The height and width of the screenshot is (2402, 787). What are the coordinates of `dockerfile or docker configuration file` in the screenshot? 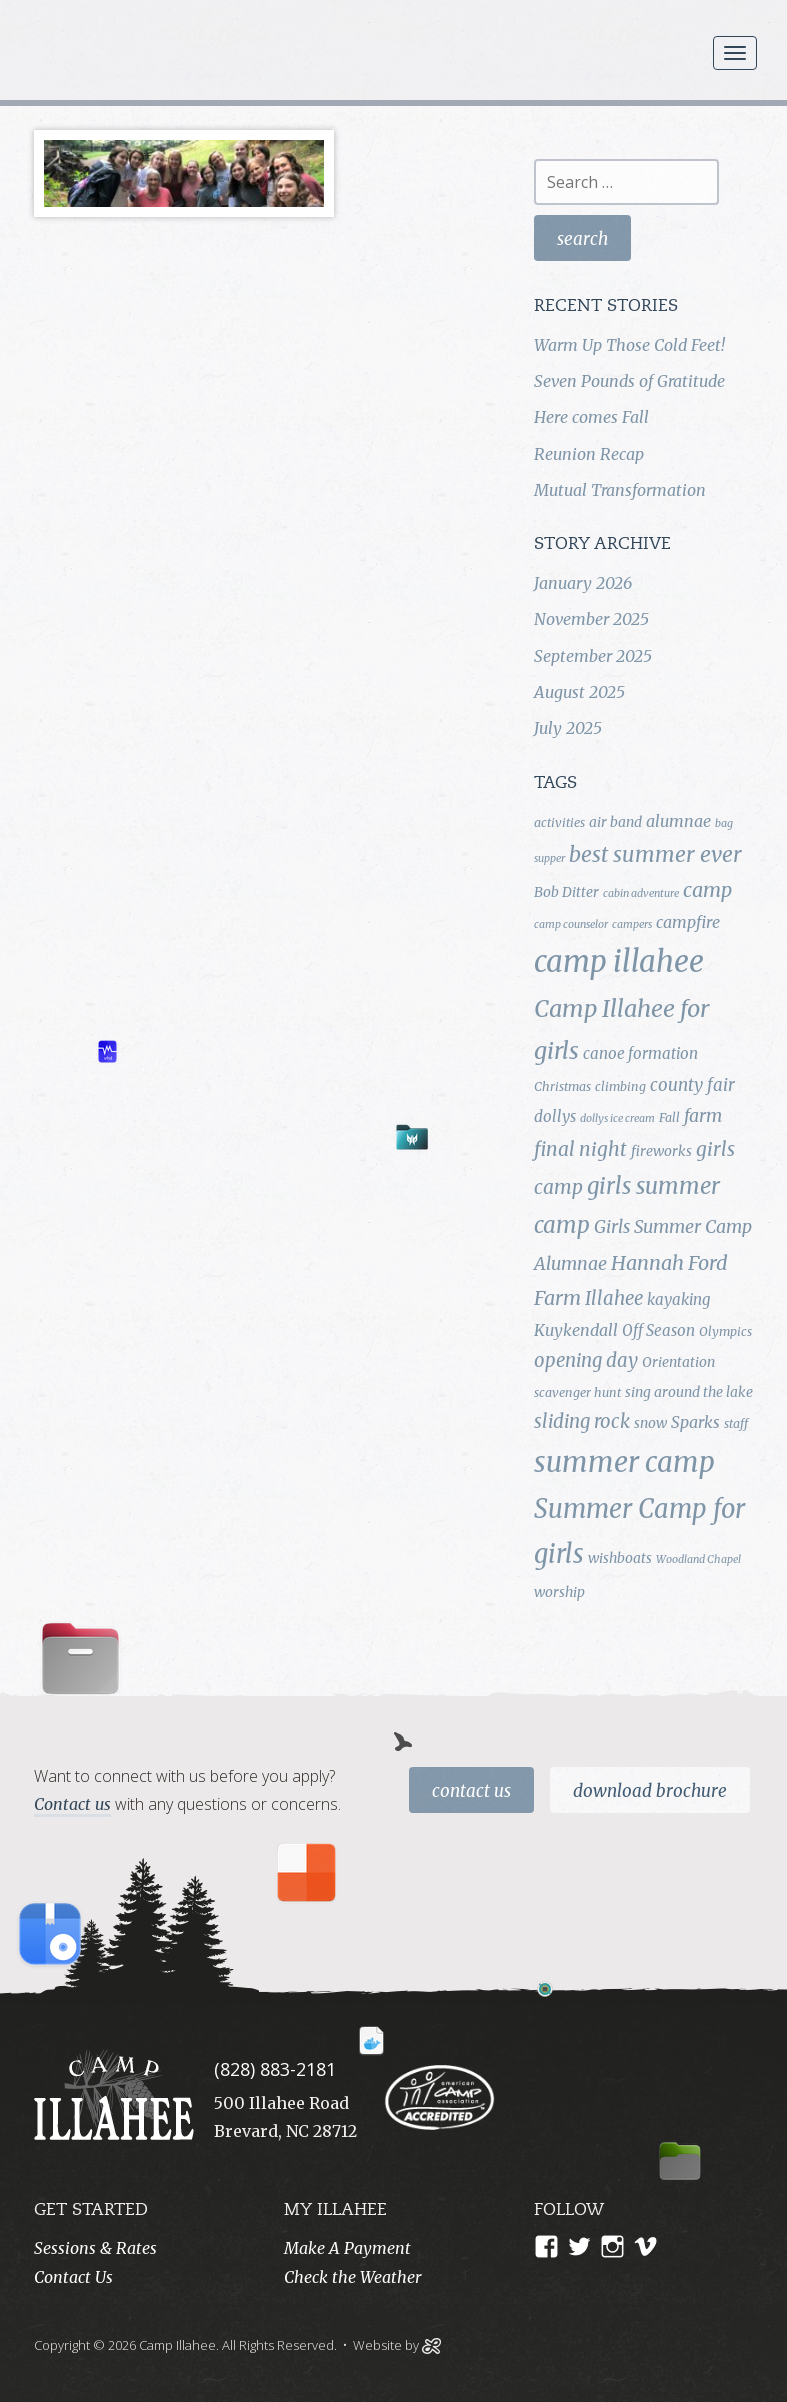 It's located at (371, 2040).